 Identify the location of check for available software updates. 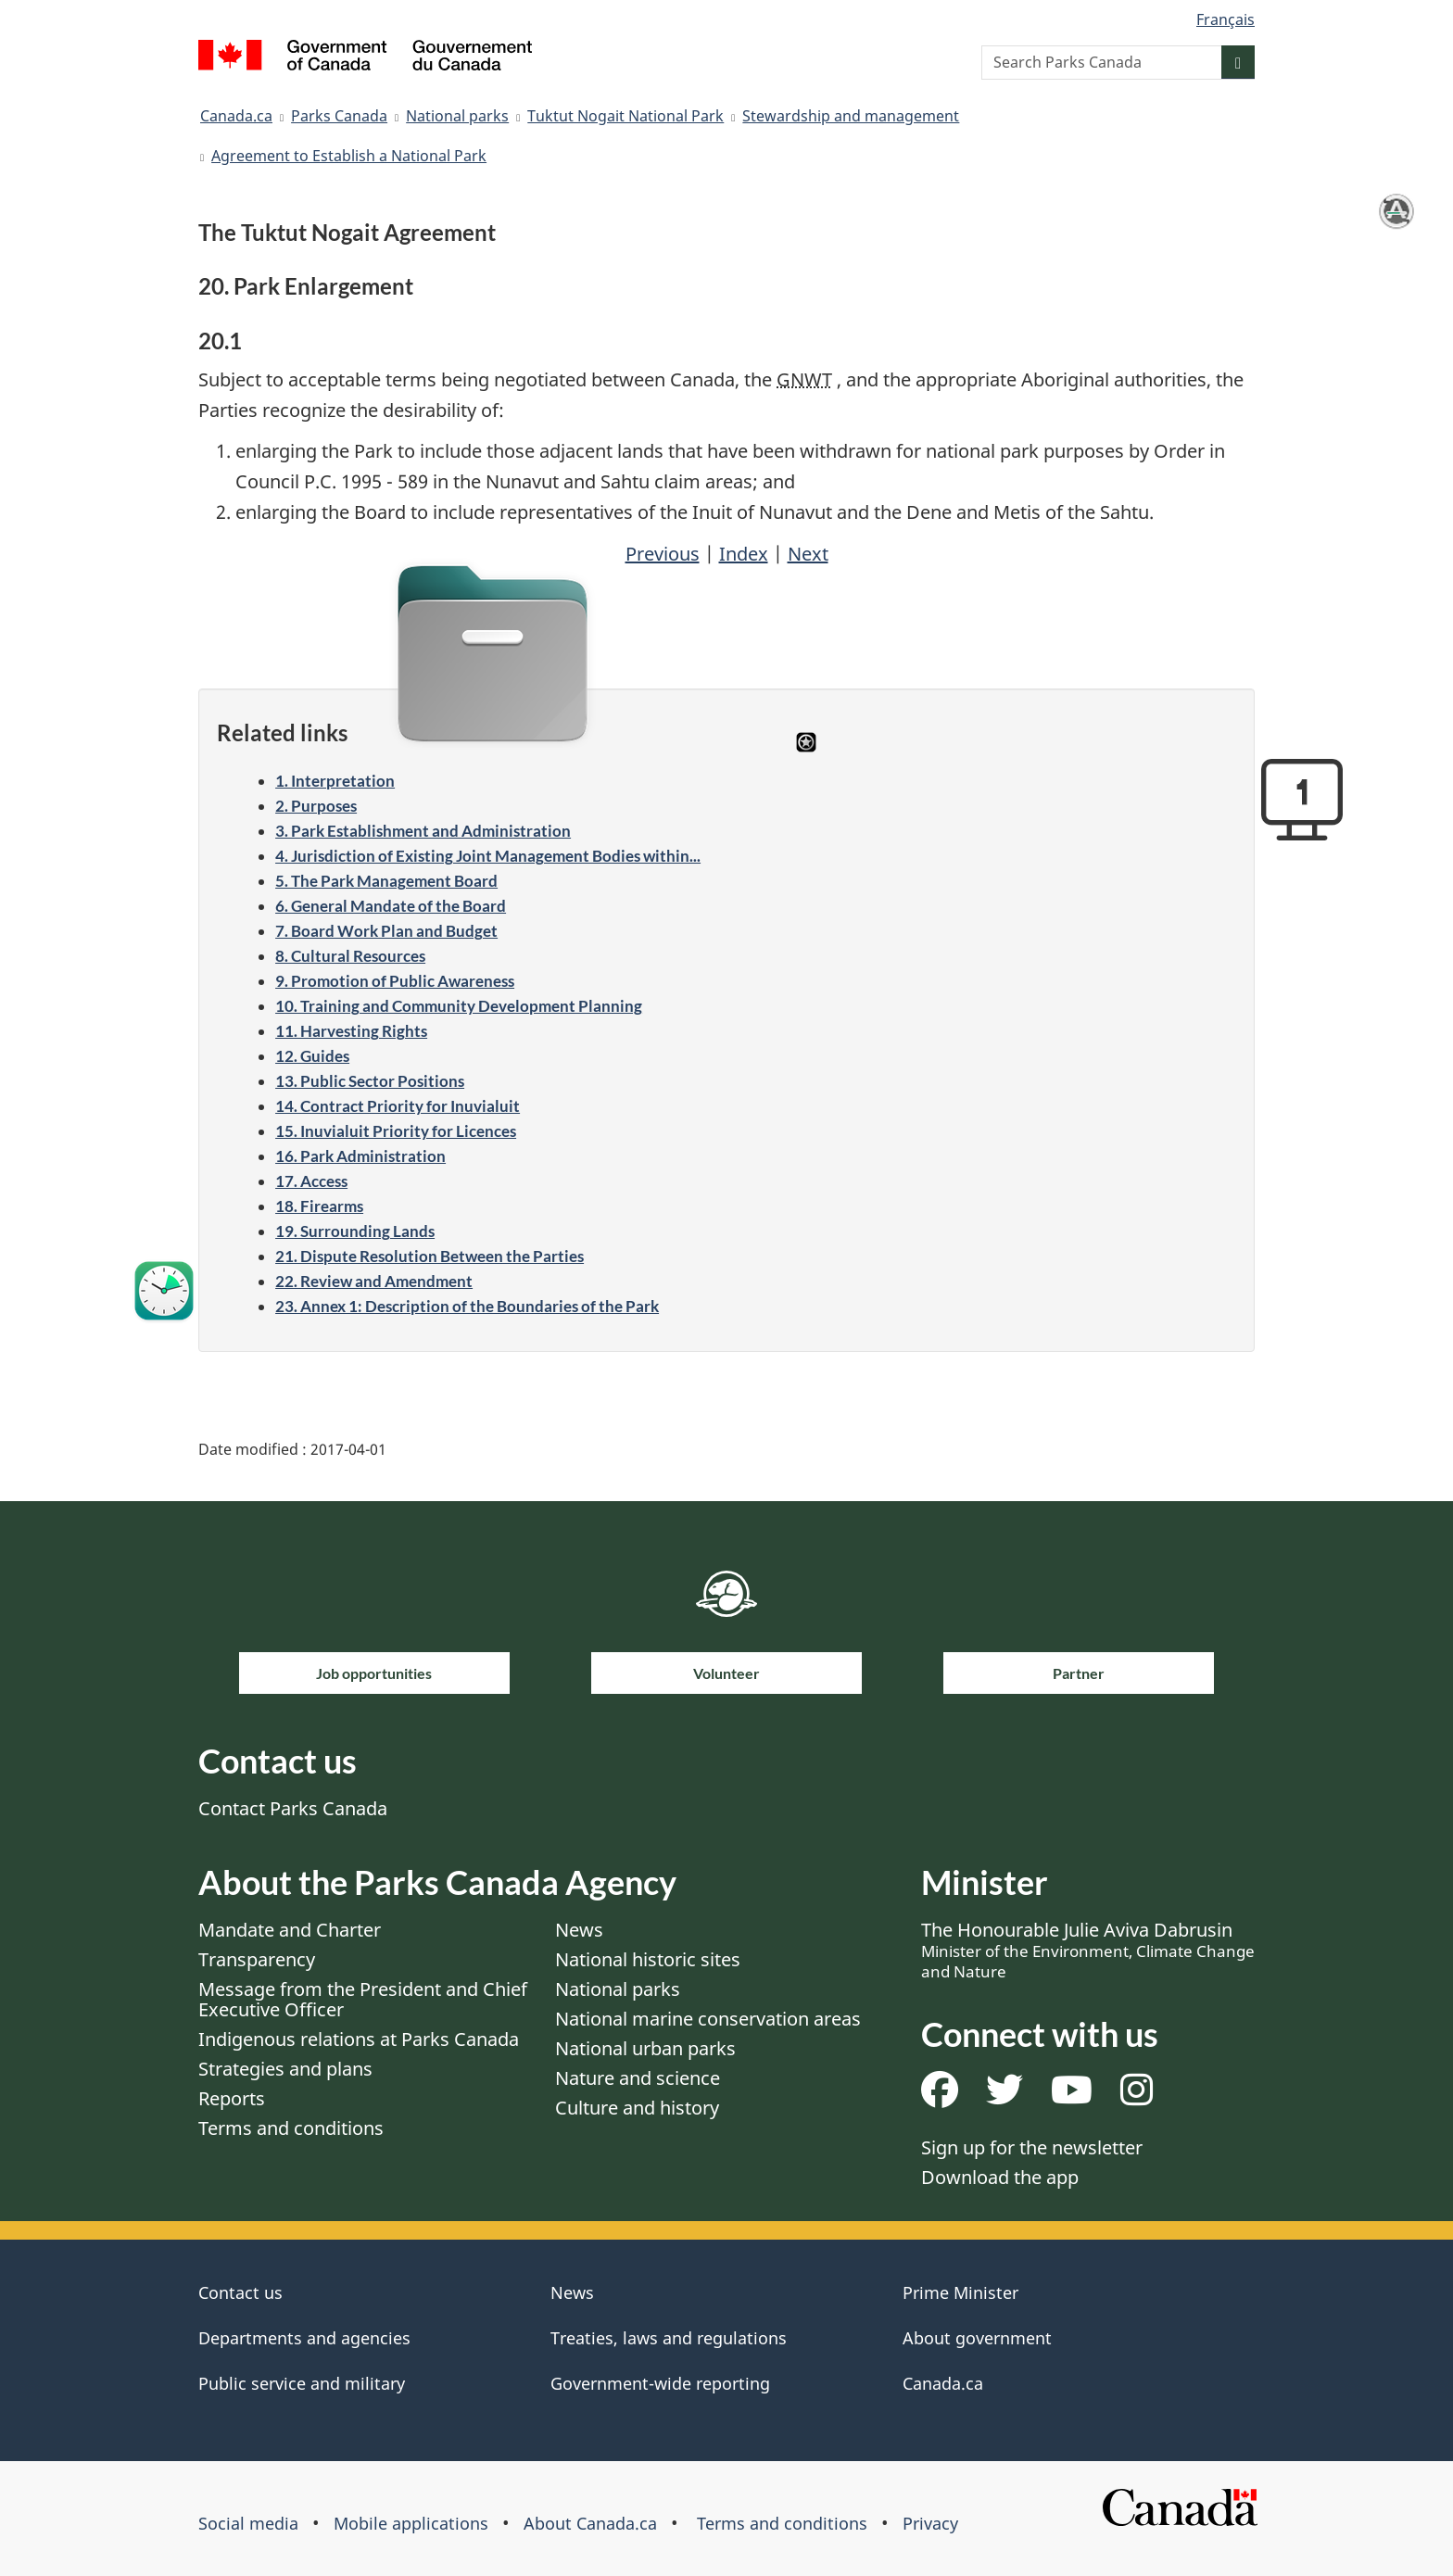
(1396, 211).